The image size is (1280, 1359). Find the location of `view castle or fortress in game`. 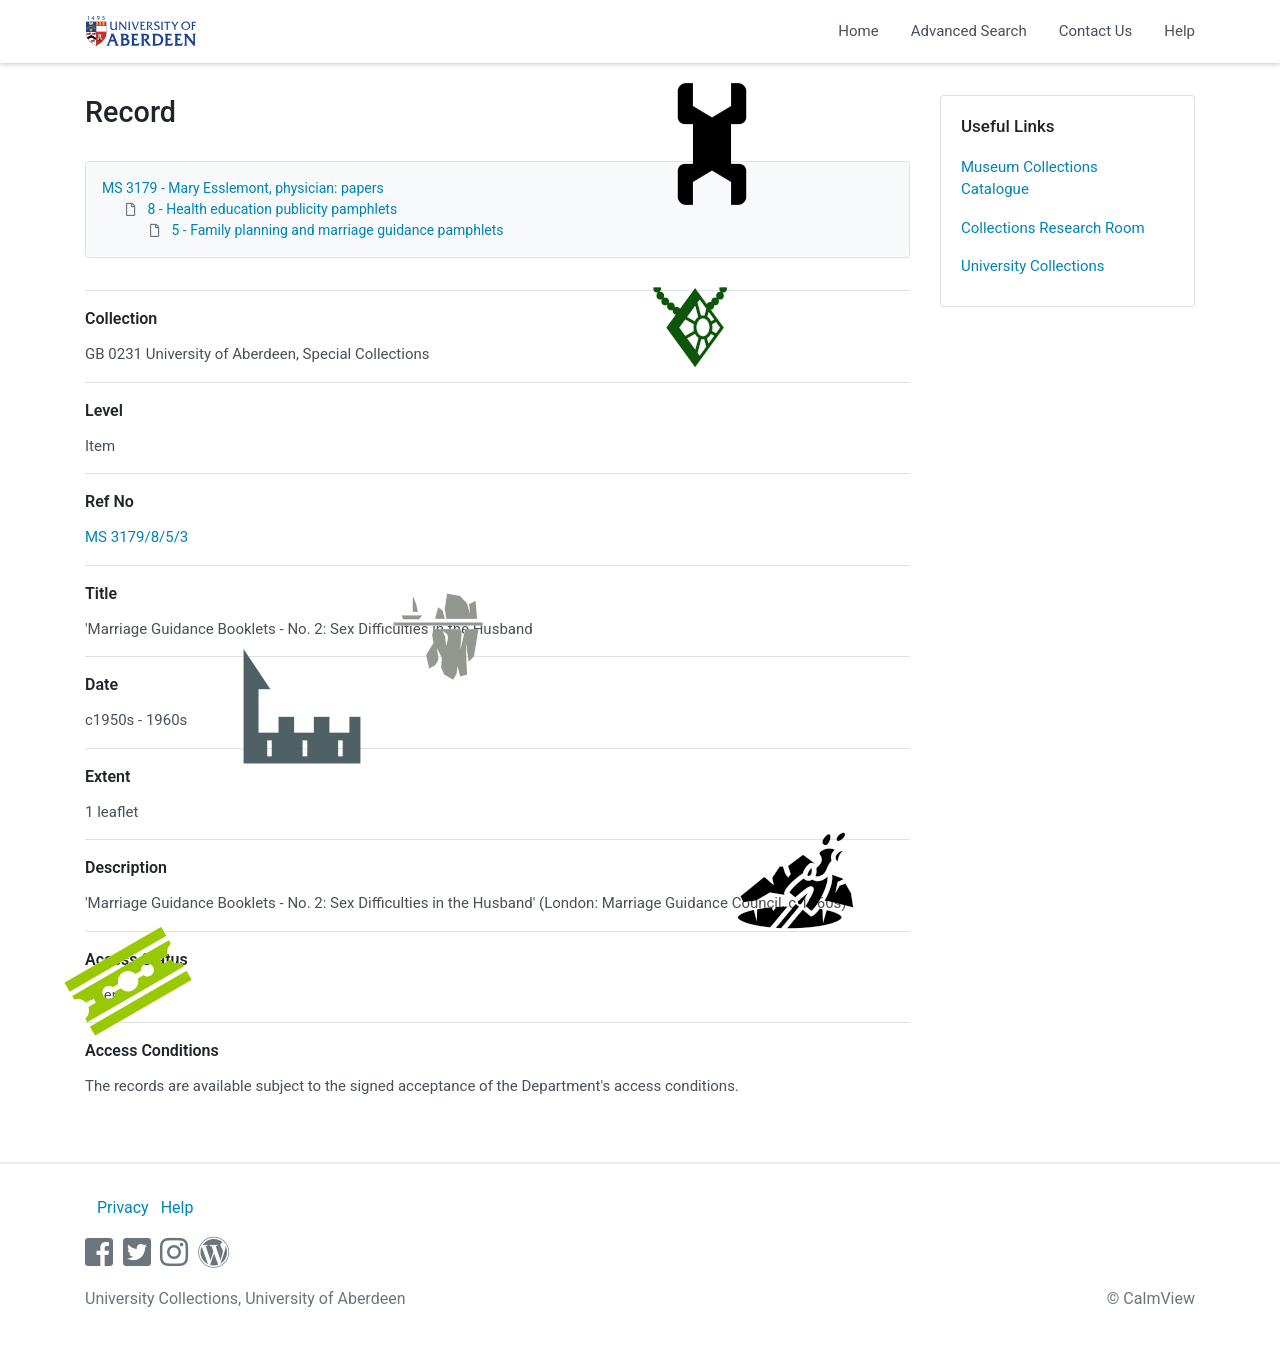

view castle or fortress in game is located at coordinates (302, 705).